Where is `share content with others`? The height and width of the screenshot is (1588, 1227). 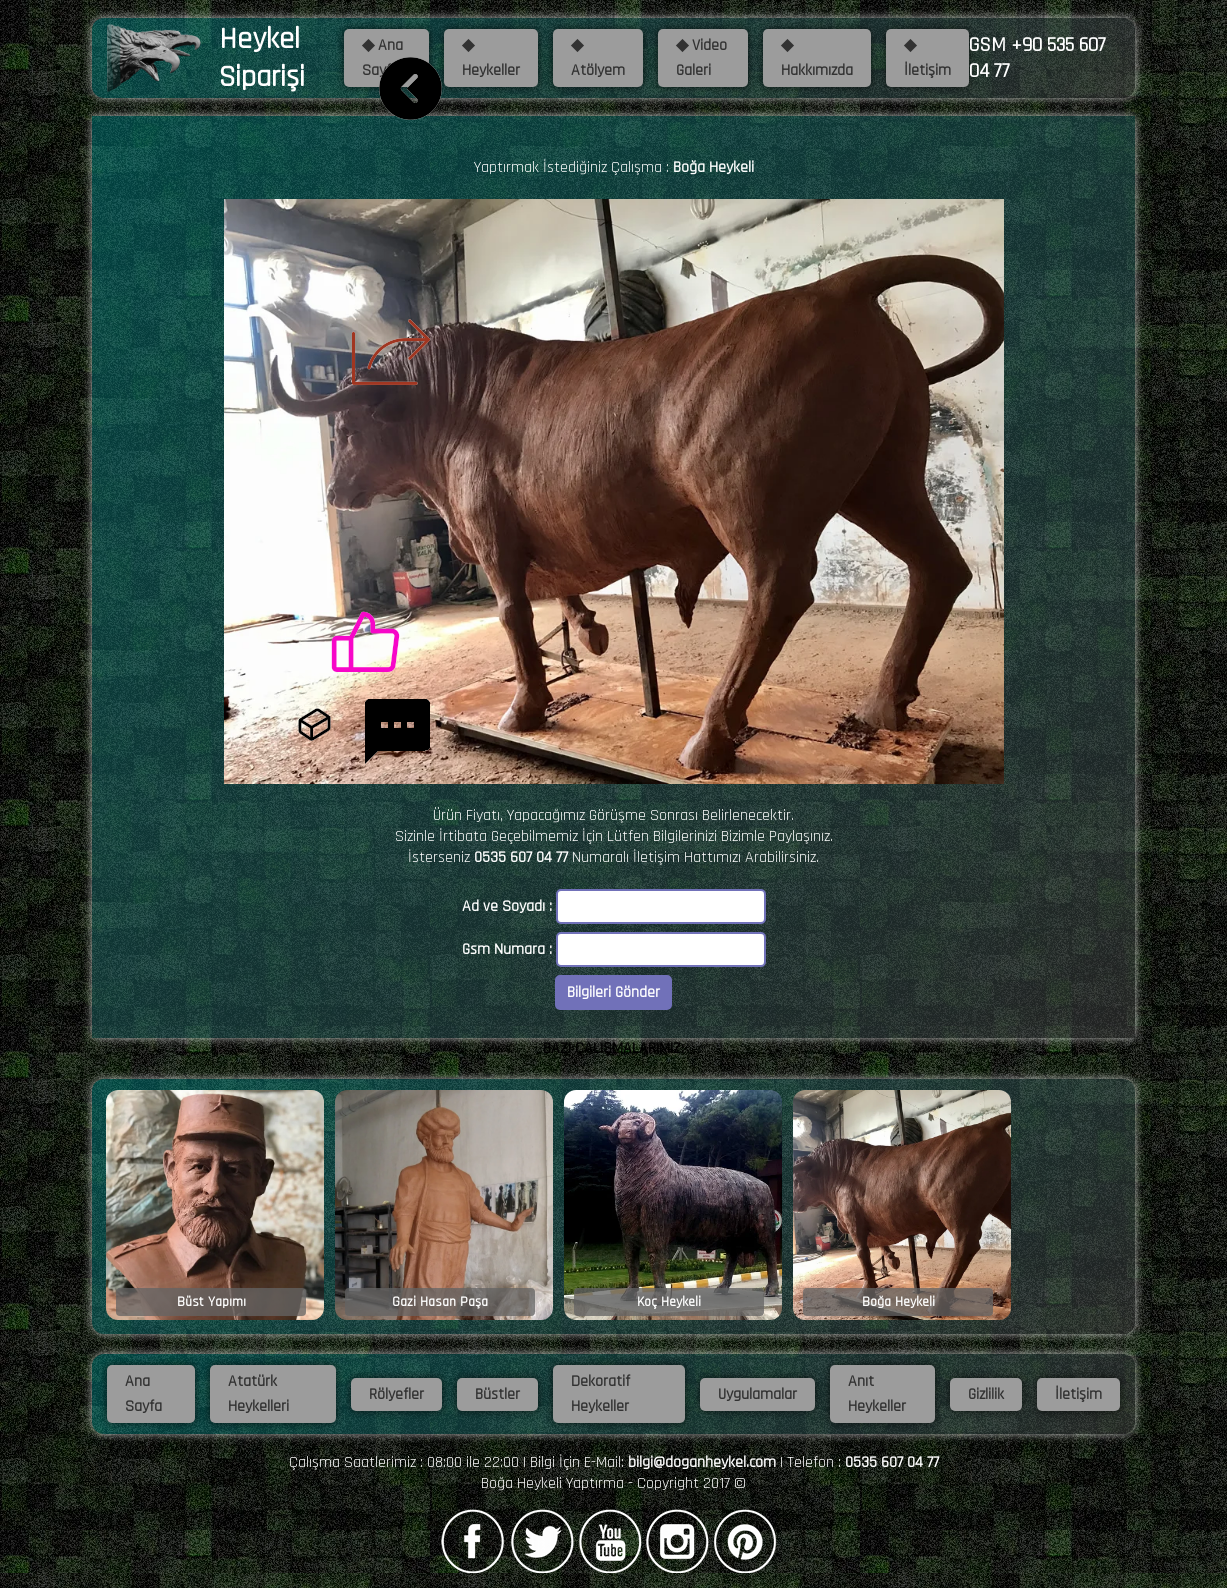 share content with others is located at coordinates (391, 349).